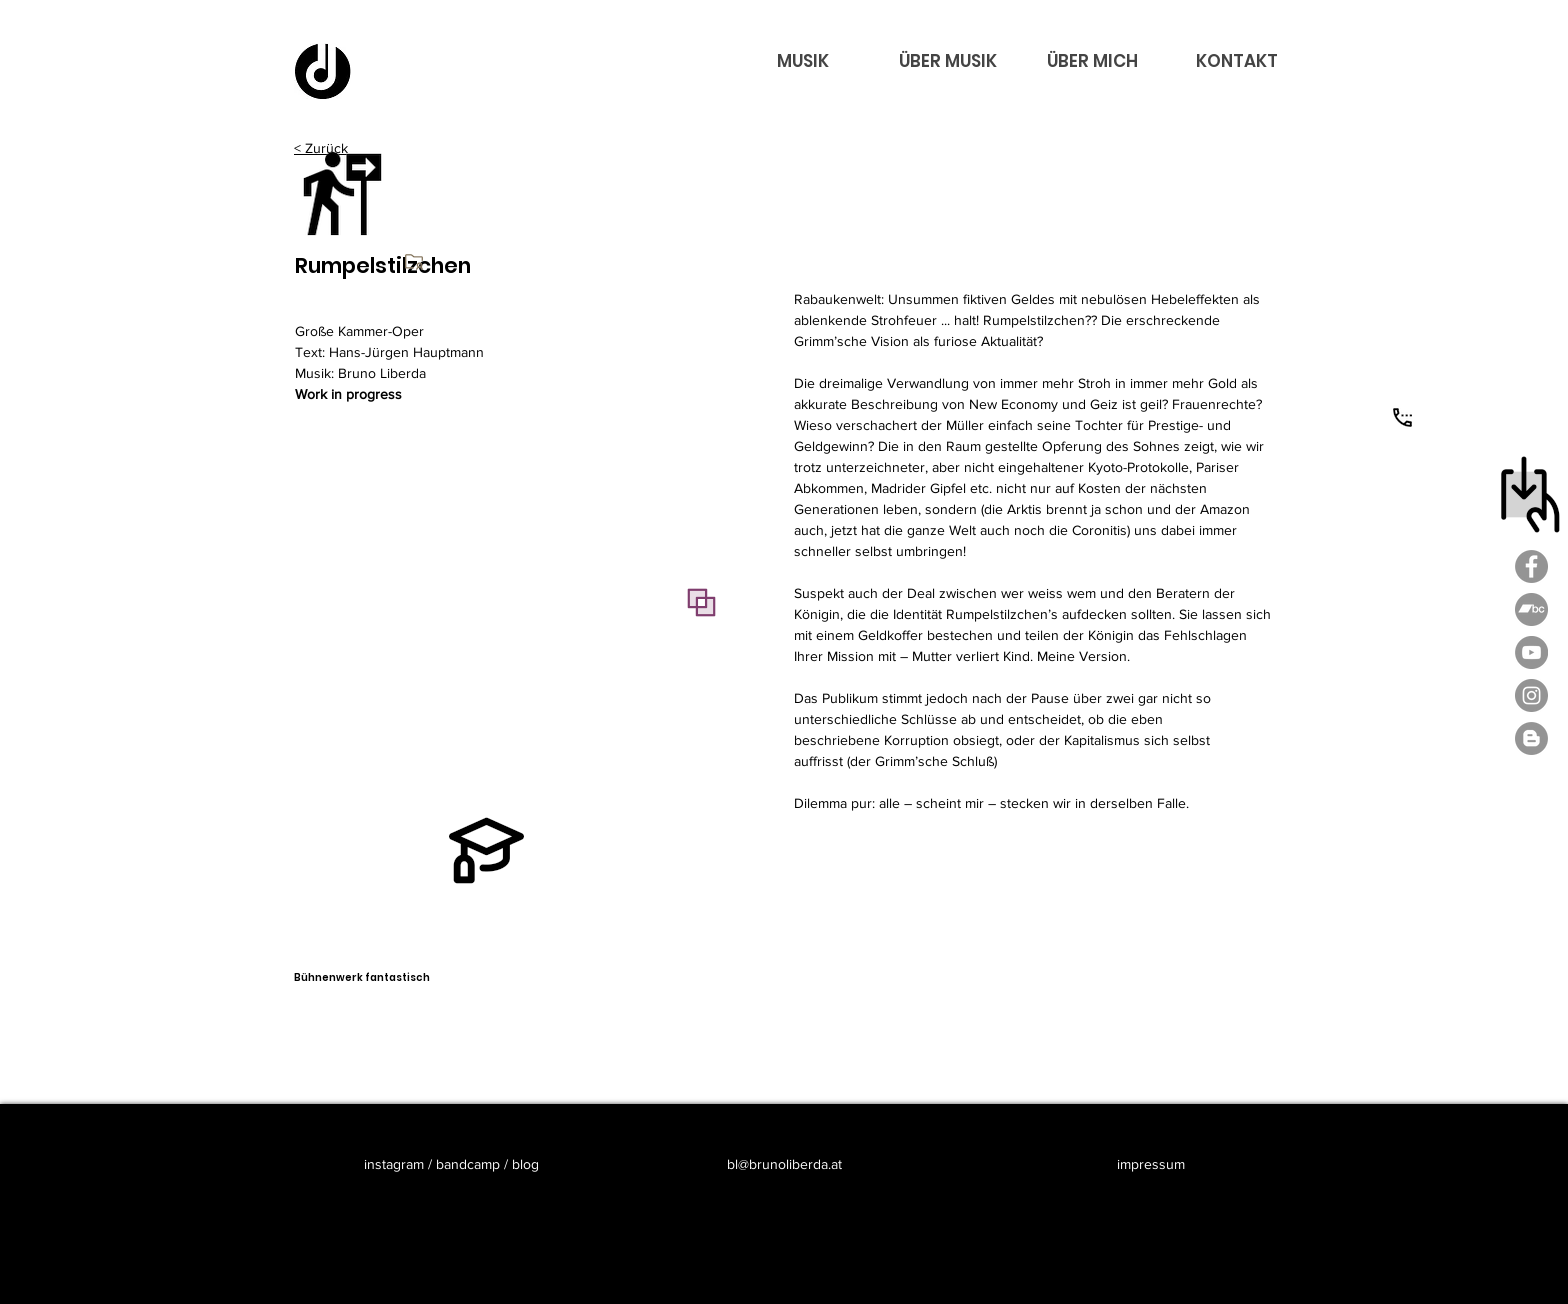 Image resolution: width=1568 pixels, height=1304 pixels. I want to click on access user profile folder, so click(414, 261).